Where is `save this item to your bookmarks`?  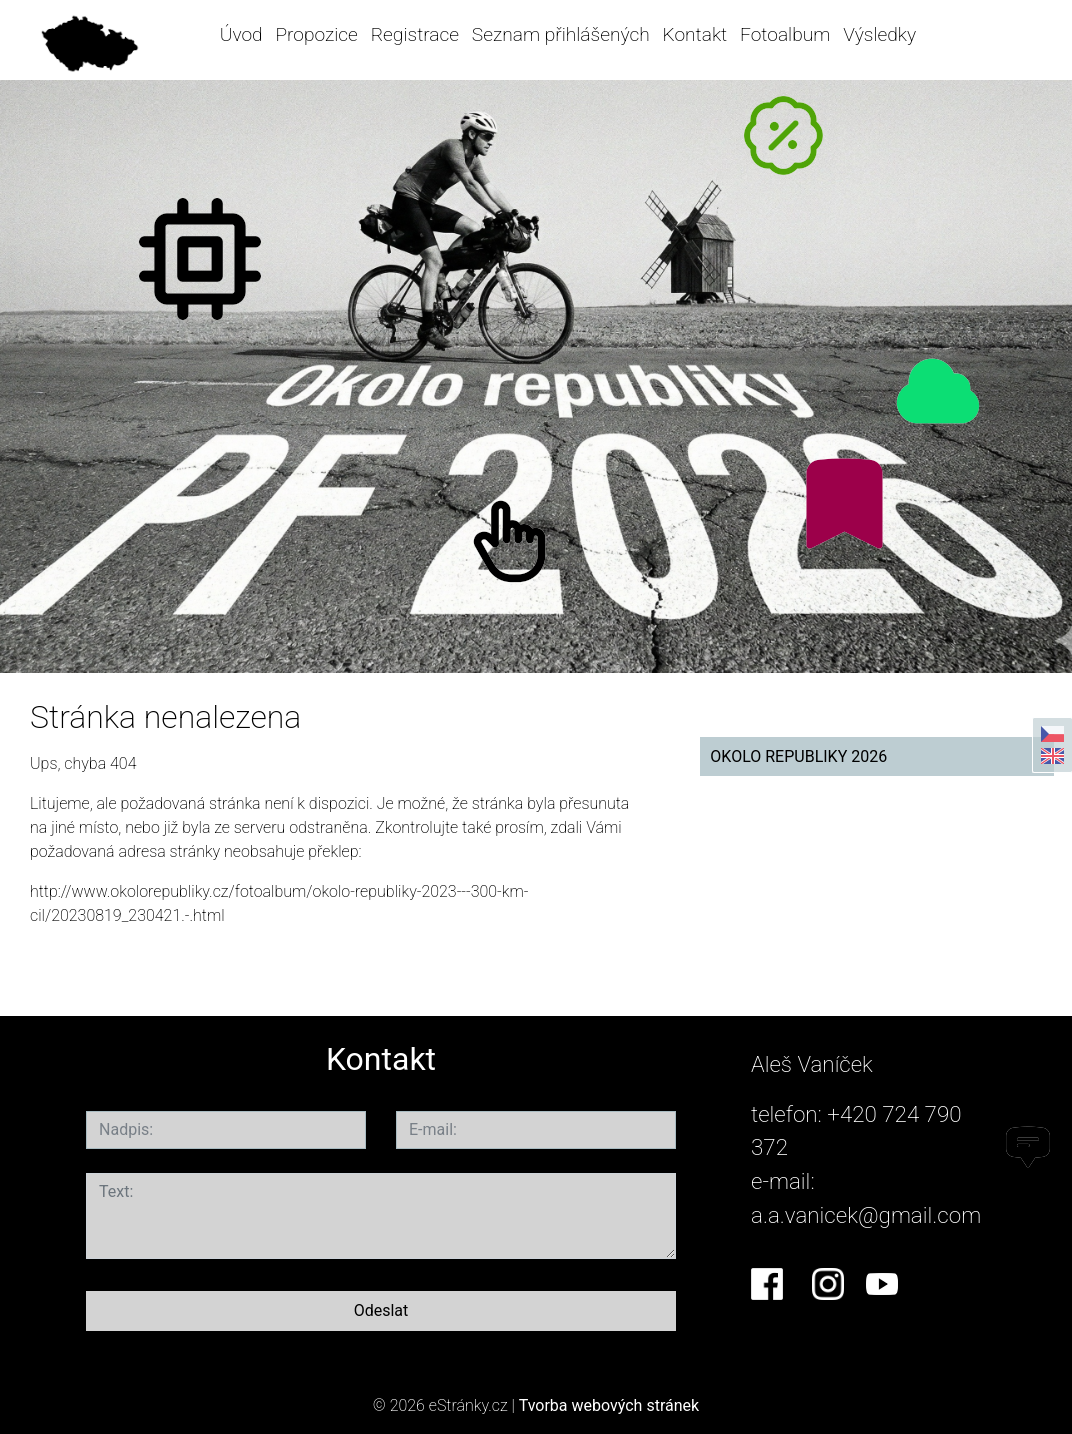 save this item to your bookmarks is located at coordinates (844, 503).